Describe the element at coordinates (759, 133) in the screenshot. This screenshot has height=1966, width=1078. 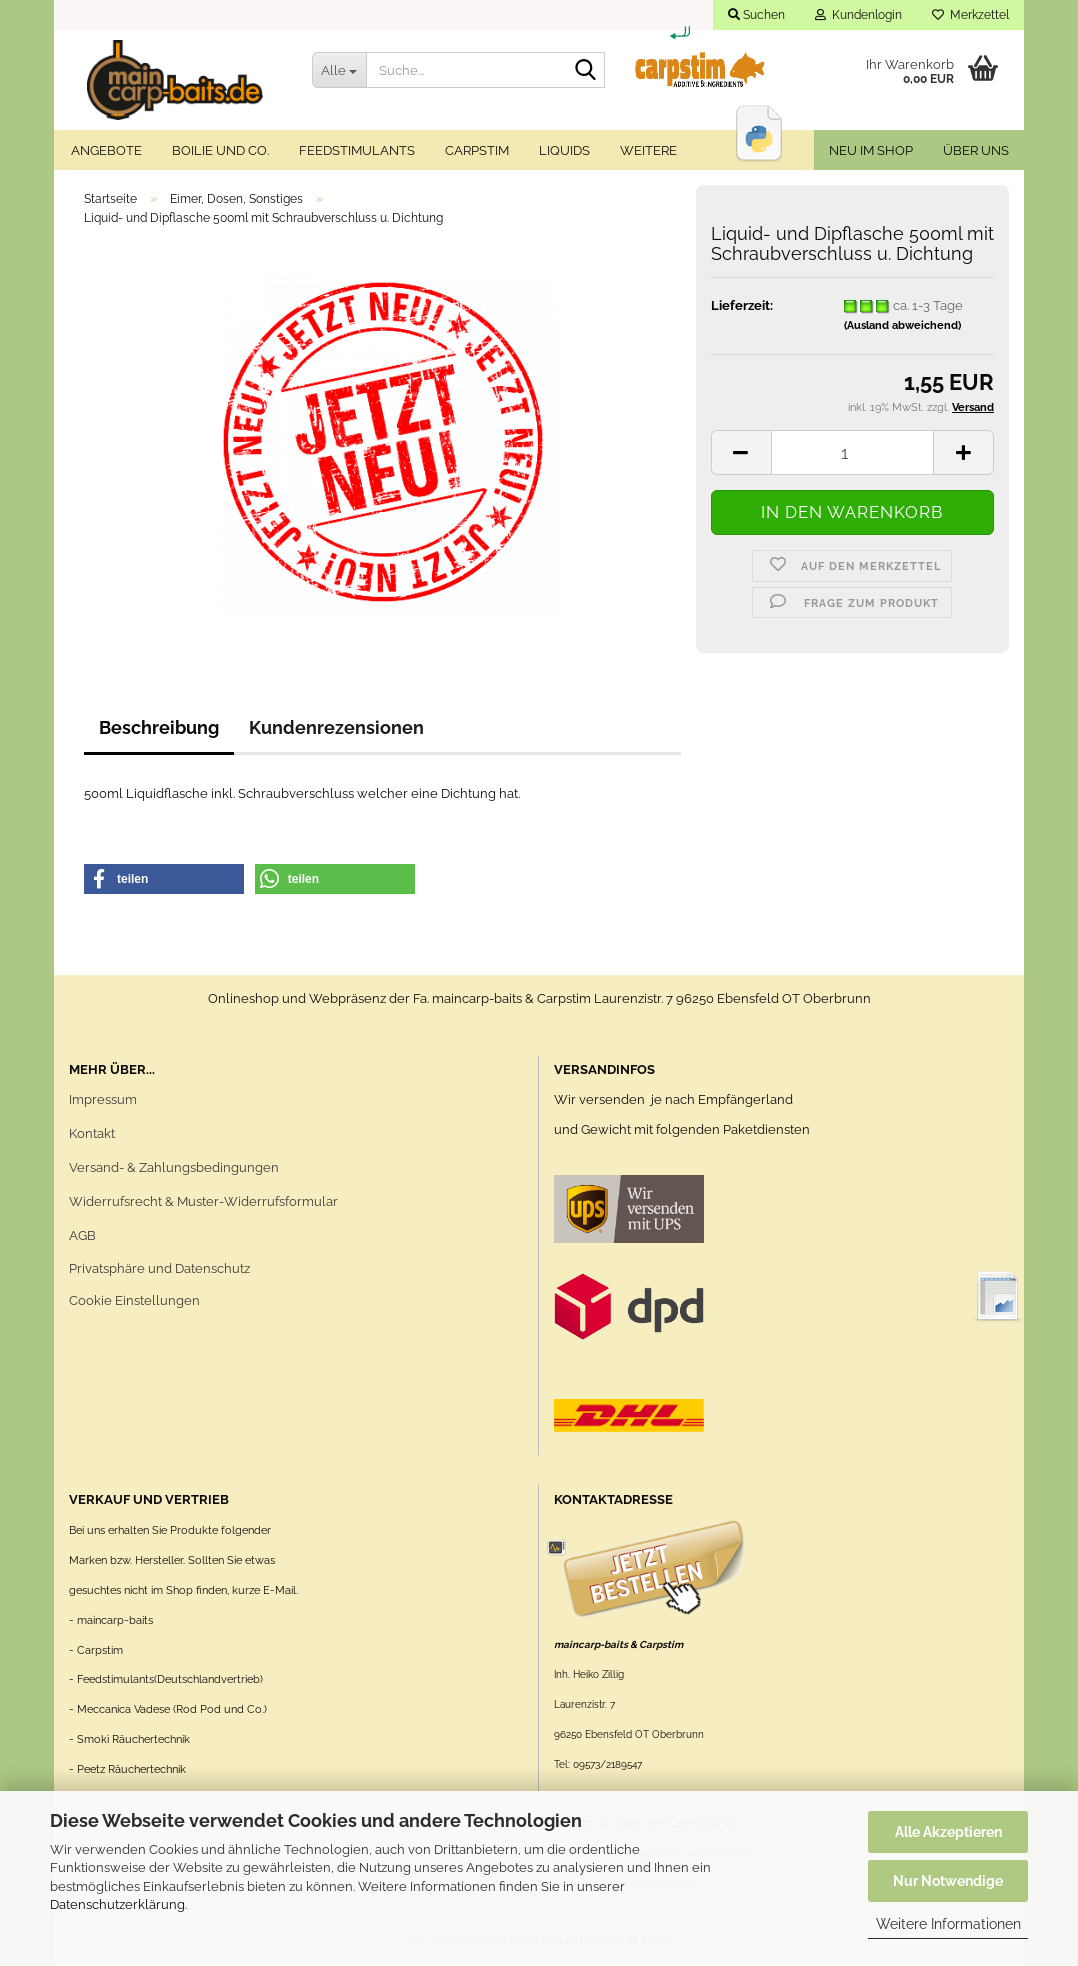
I see `a python script or source code file` at that location.